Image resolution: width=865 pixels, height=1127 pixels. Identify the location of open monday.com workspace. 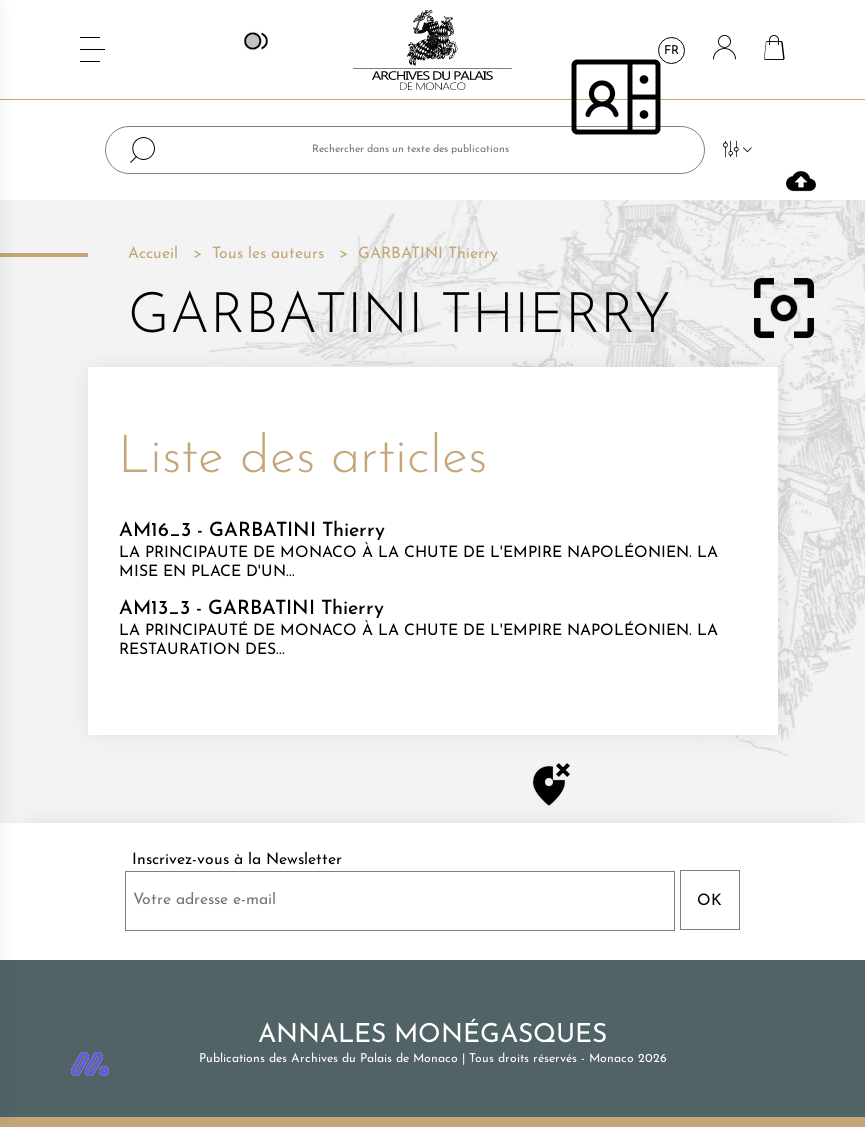
(89, 1064).